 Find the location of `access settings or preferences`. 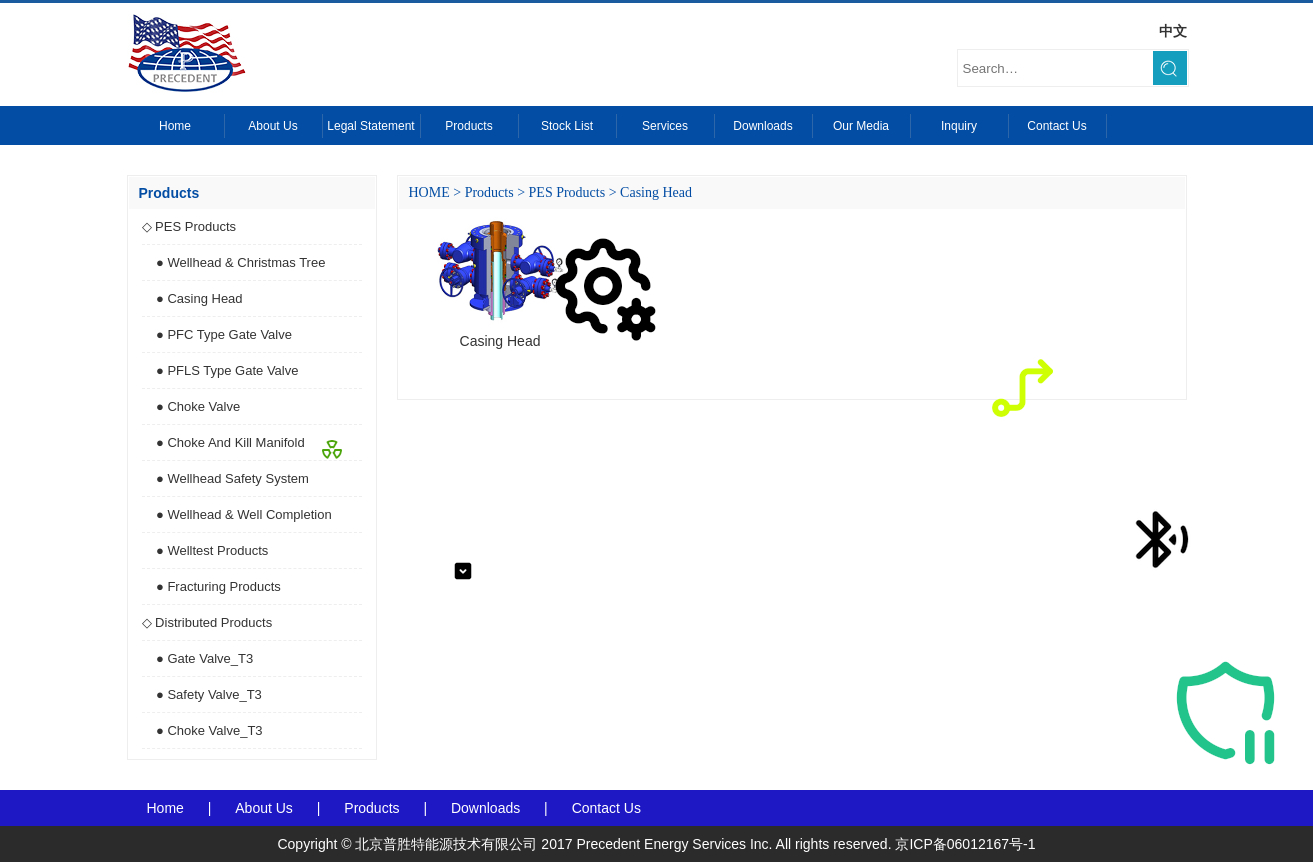

access settings or preferences is located at coordinates (603, 286).